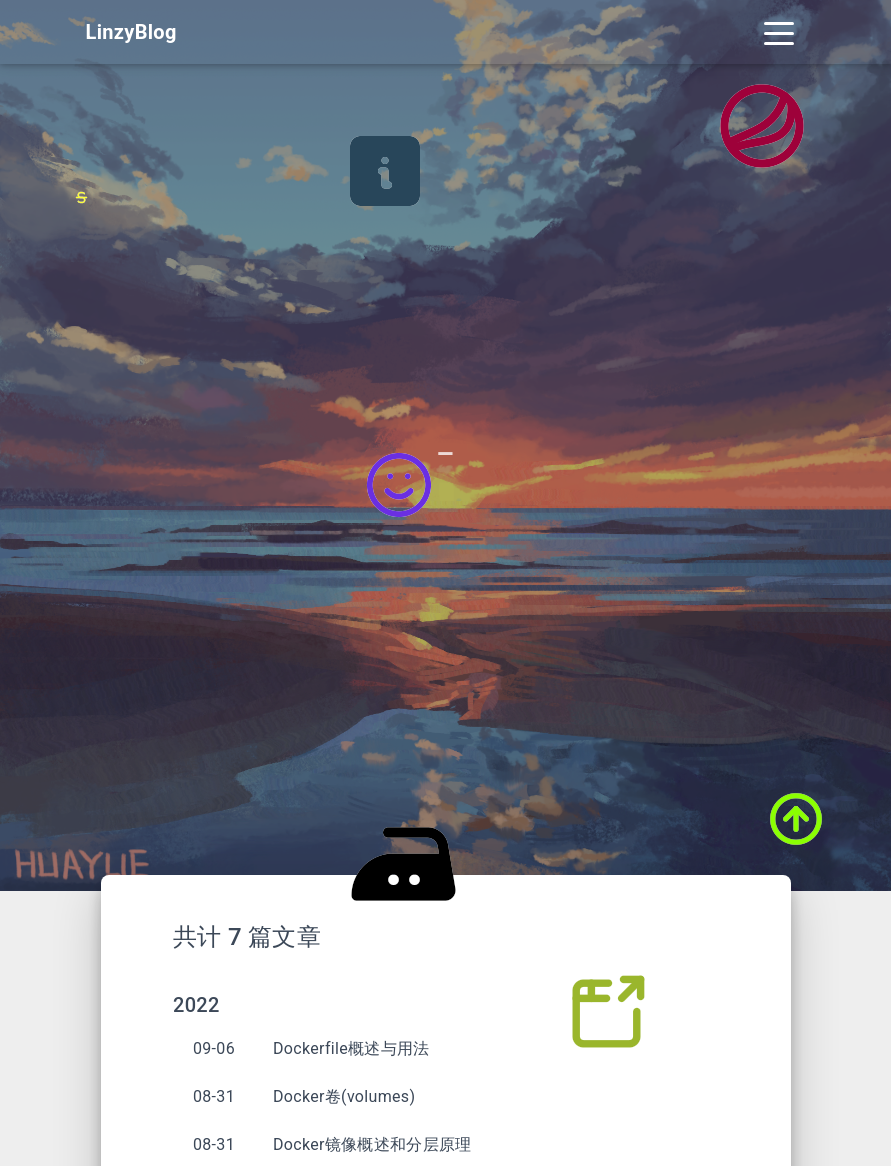  Describe the element at coordinates (399, 485) in the screenshot. I see `add an emoji or reaction` at that location.